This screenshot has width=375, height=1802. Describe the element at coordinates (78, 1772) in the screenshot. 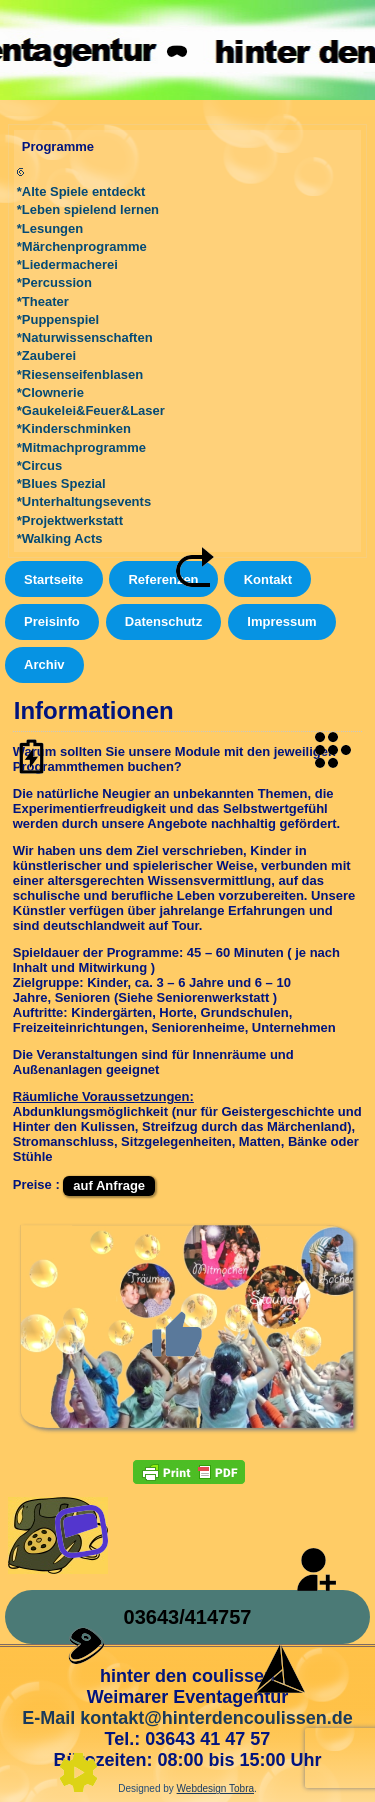

I see `open YouTube Studio app` at that location.